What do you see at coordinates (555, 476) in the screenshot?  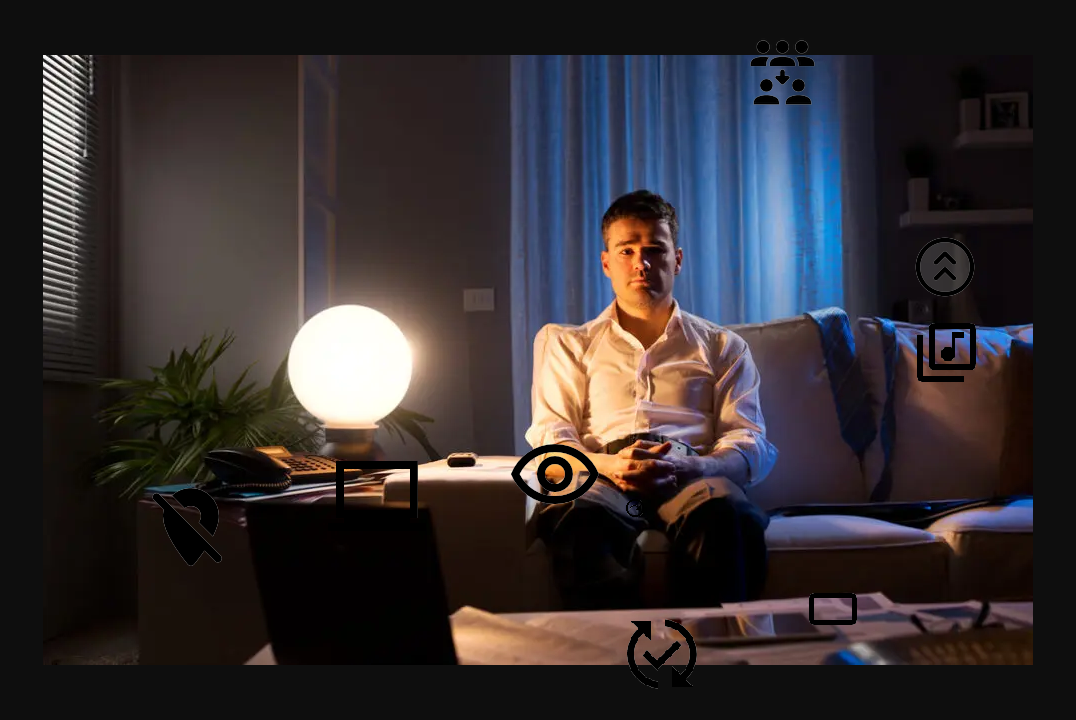 I see `toggle visibility of an item` at bounding box center [555, 476].